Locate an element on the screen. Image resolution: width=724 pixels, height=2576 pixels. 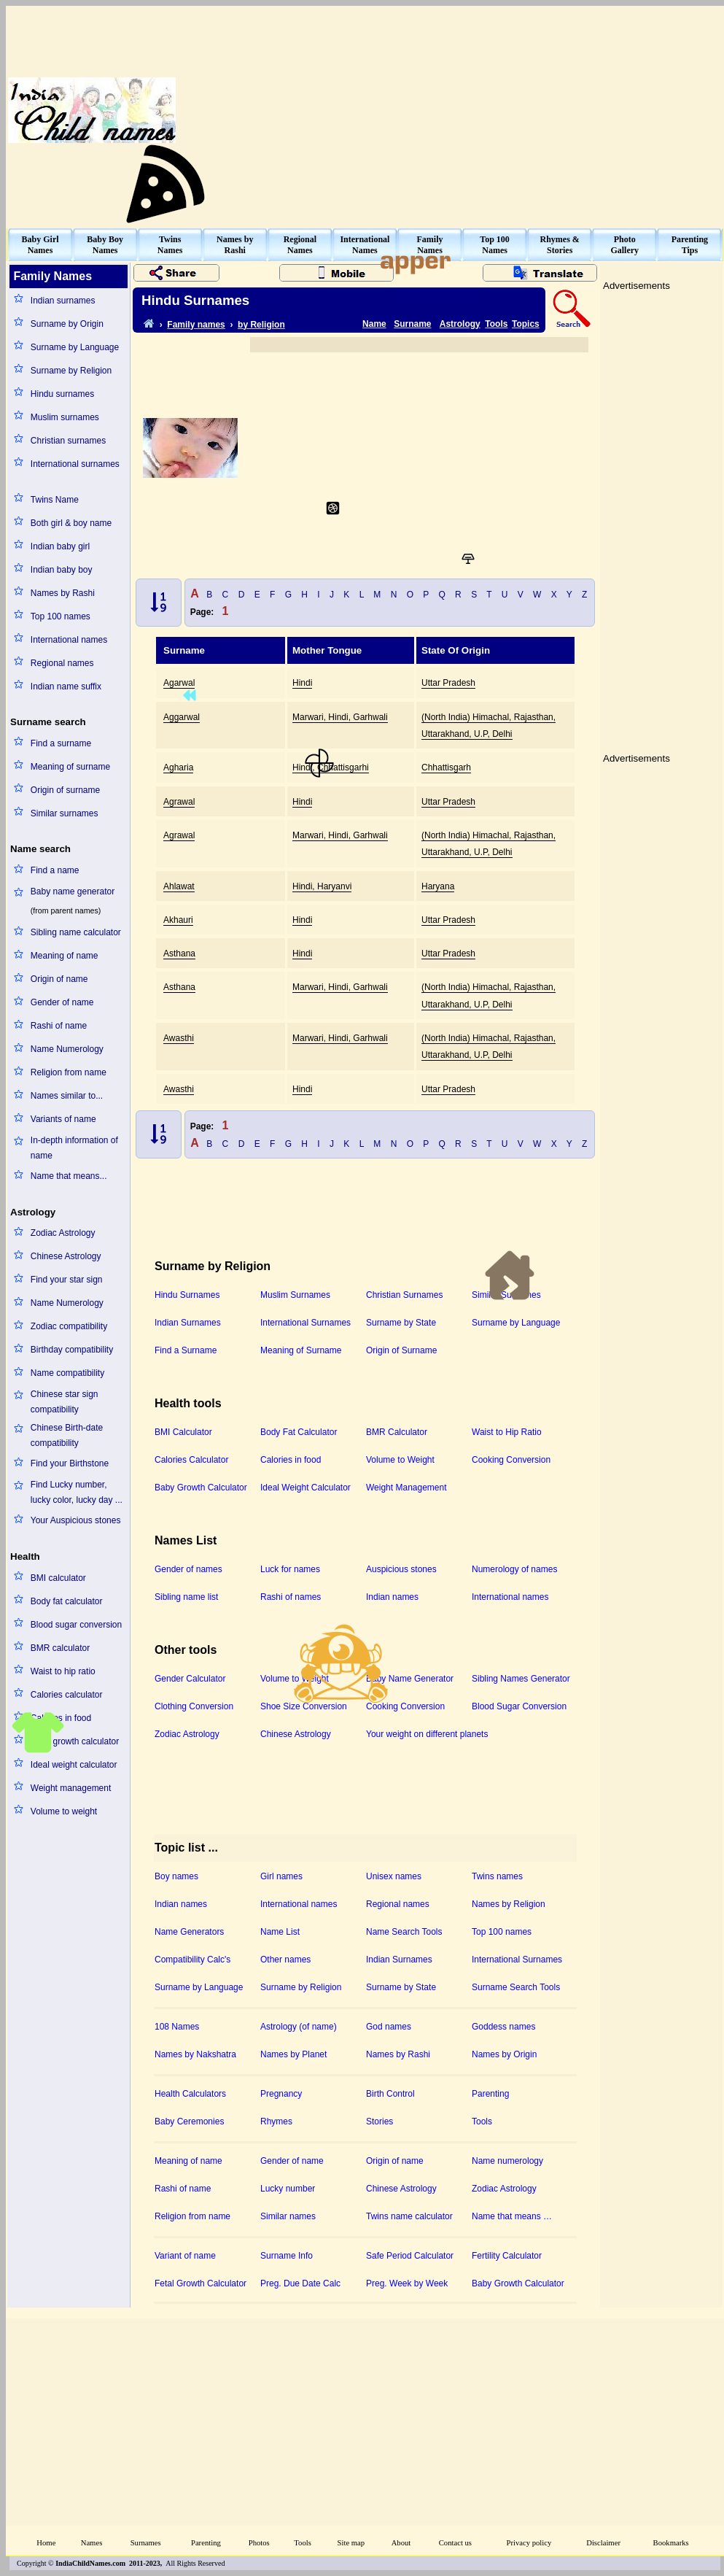
skip to previous track is located at coordinates (190, 695).